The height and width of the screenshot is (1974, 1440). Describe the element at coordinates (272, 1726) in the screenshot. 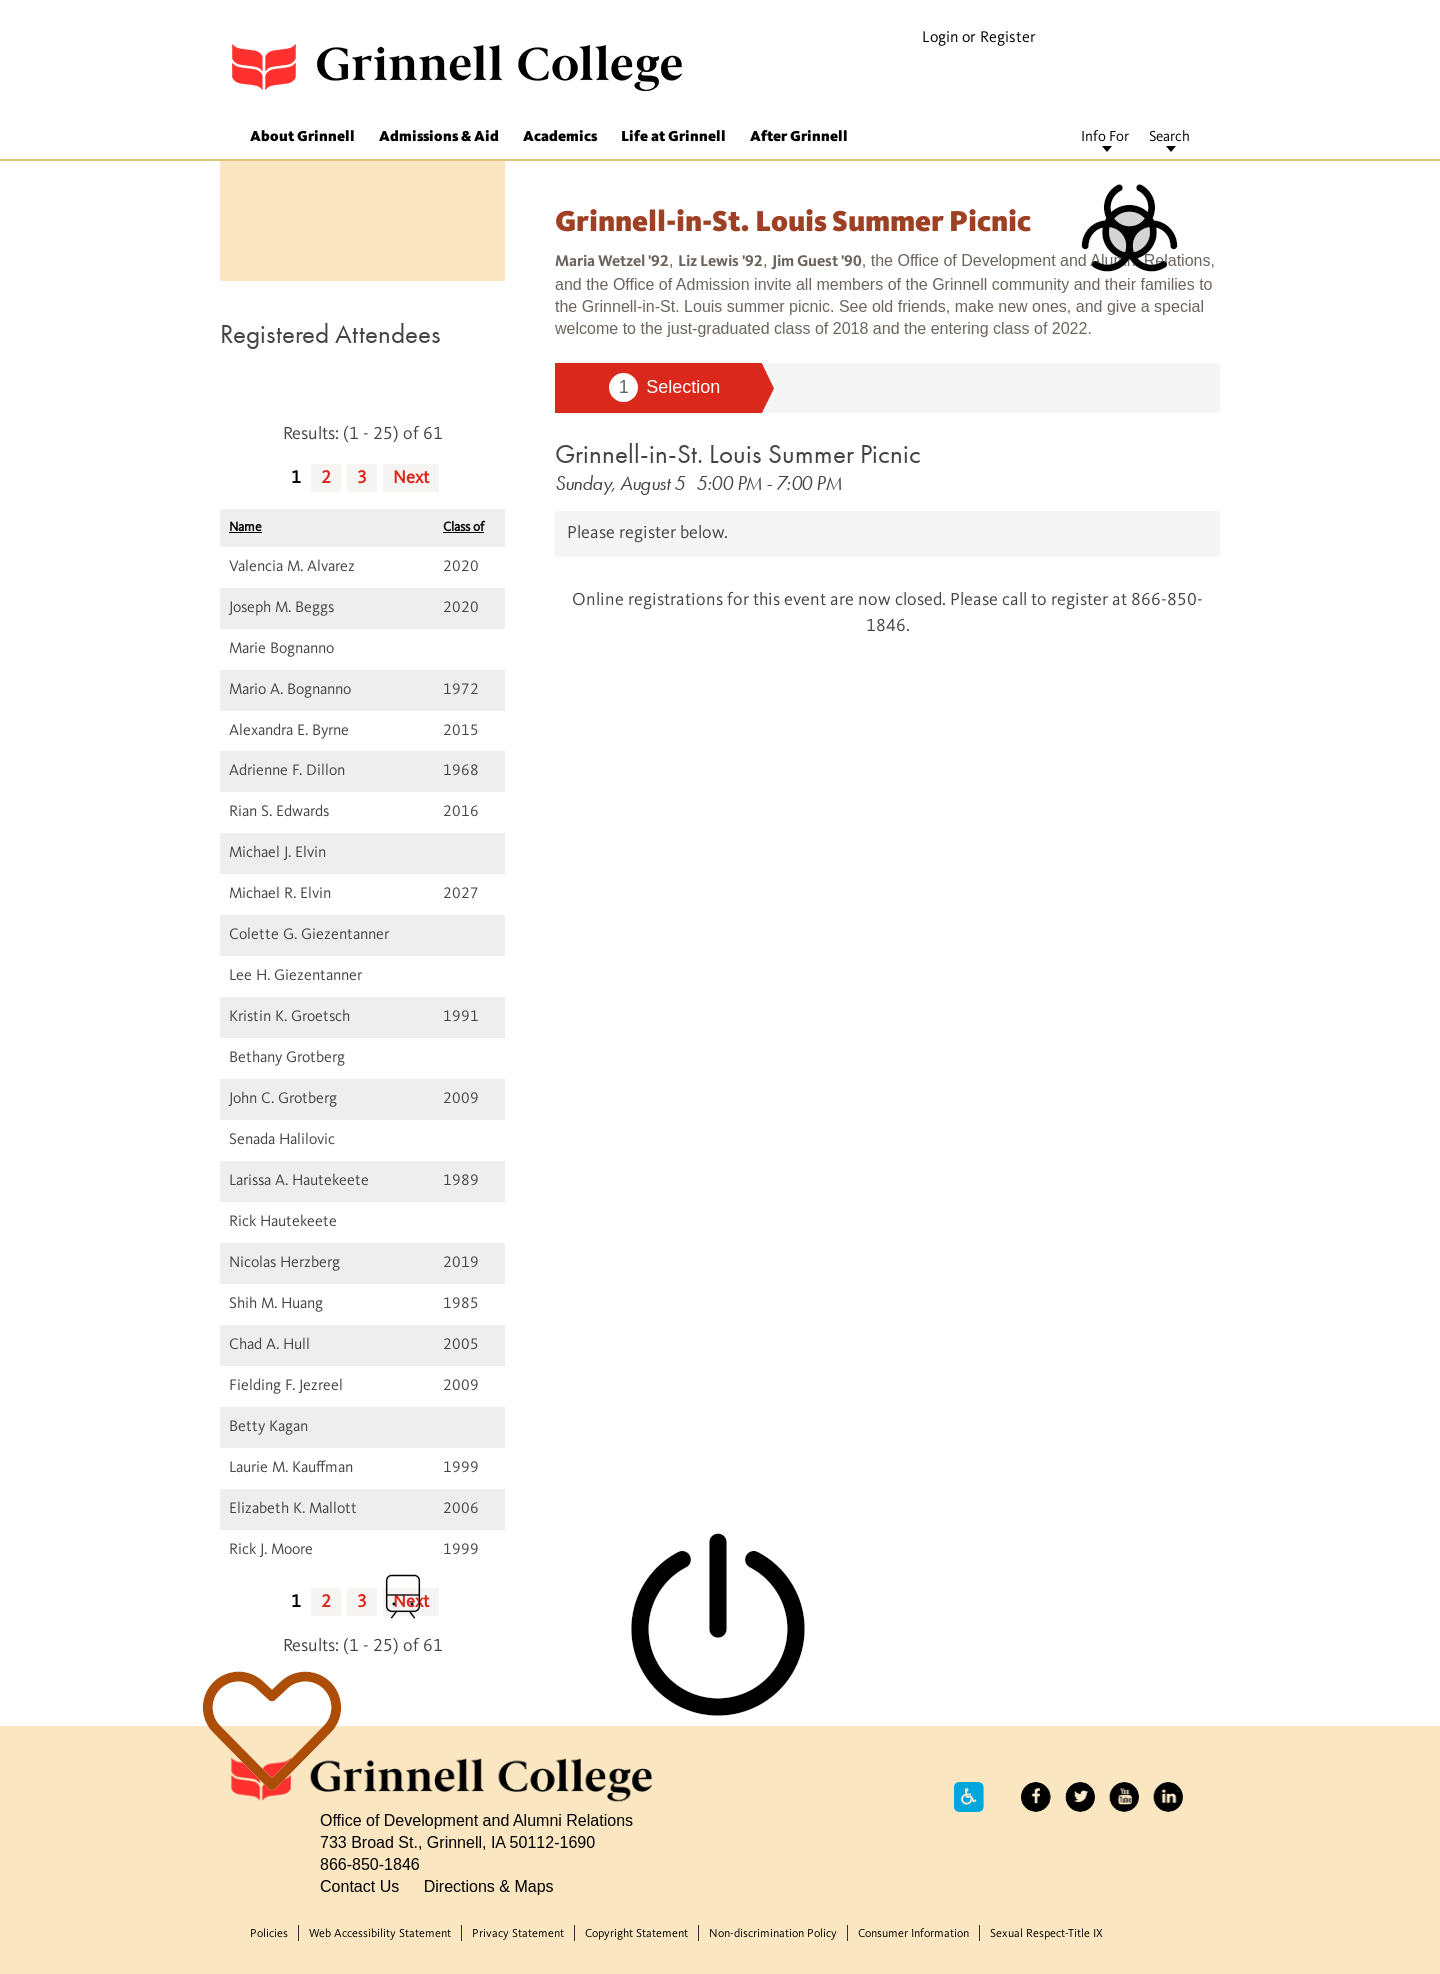

I see `add to favorites` at that location.